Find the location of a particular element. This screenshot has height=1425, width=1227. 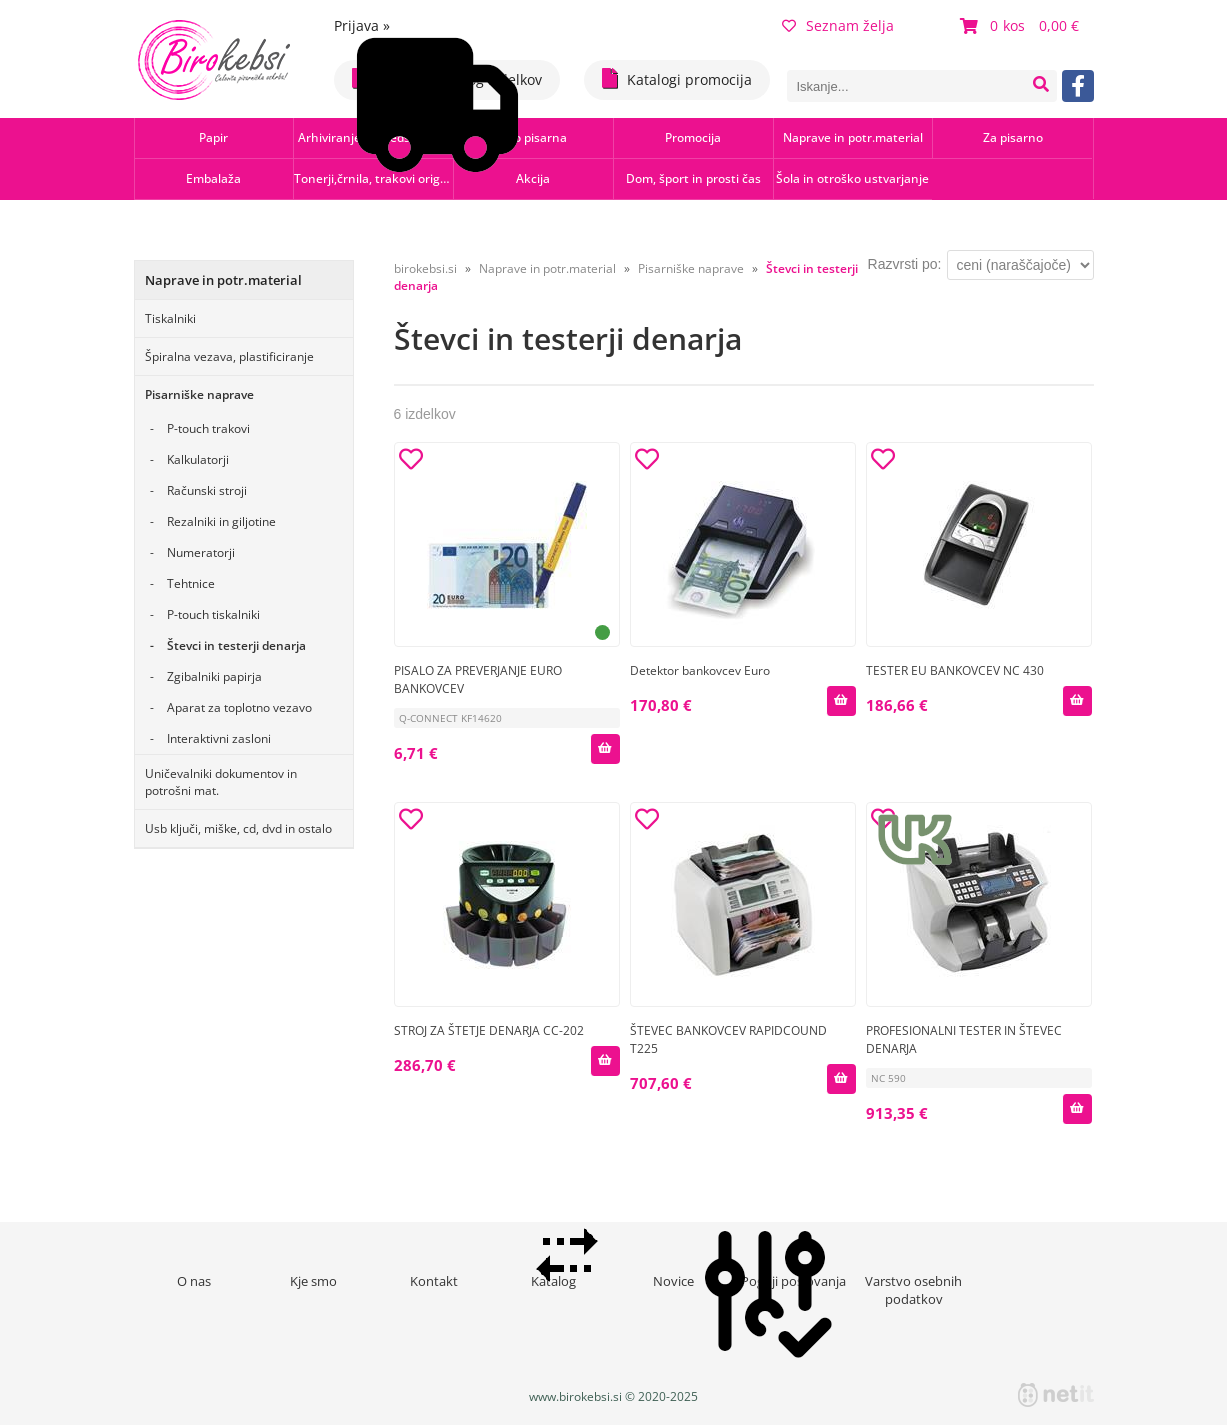

settings saved successfully is located at coordinates (765, 1291).